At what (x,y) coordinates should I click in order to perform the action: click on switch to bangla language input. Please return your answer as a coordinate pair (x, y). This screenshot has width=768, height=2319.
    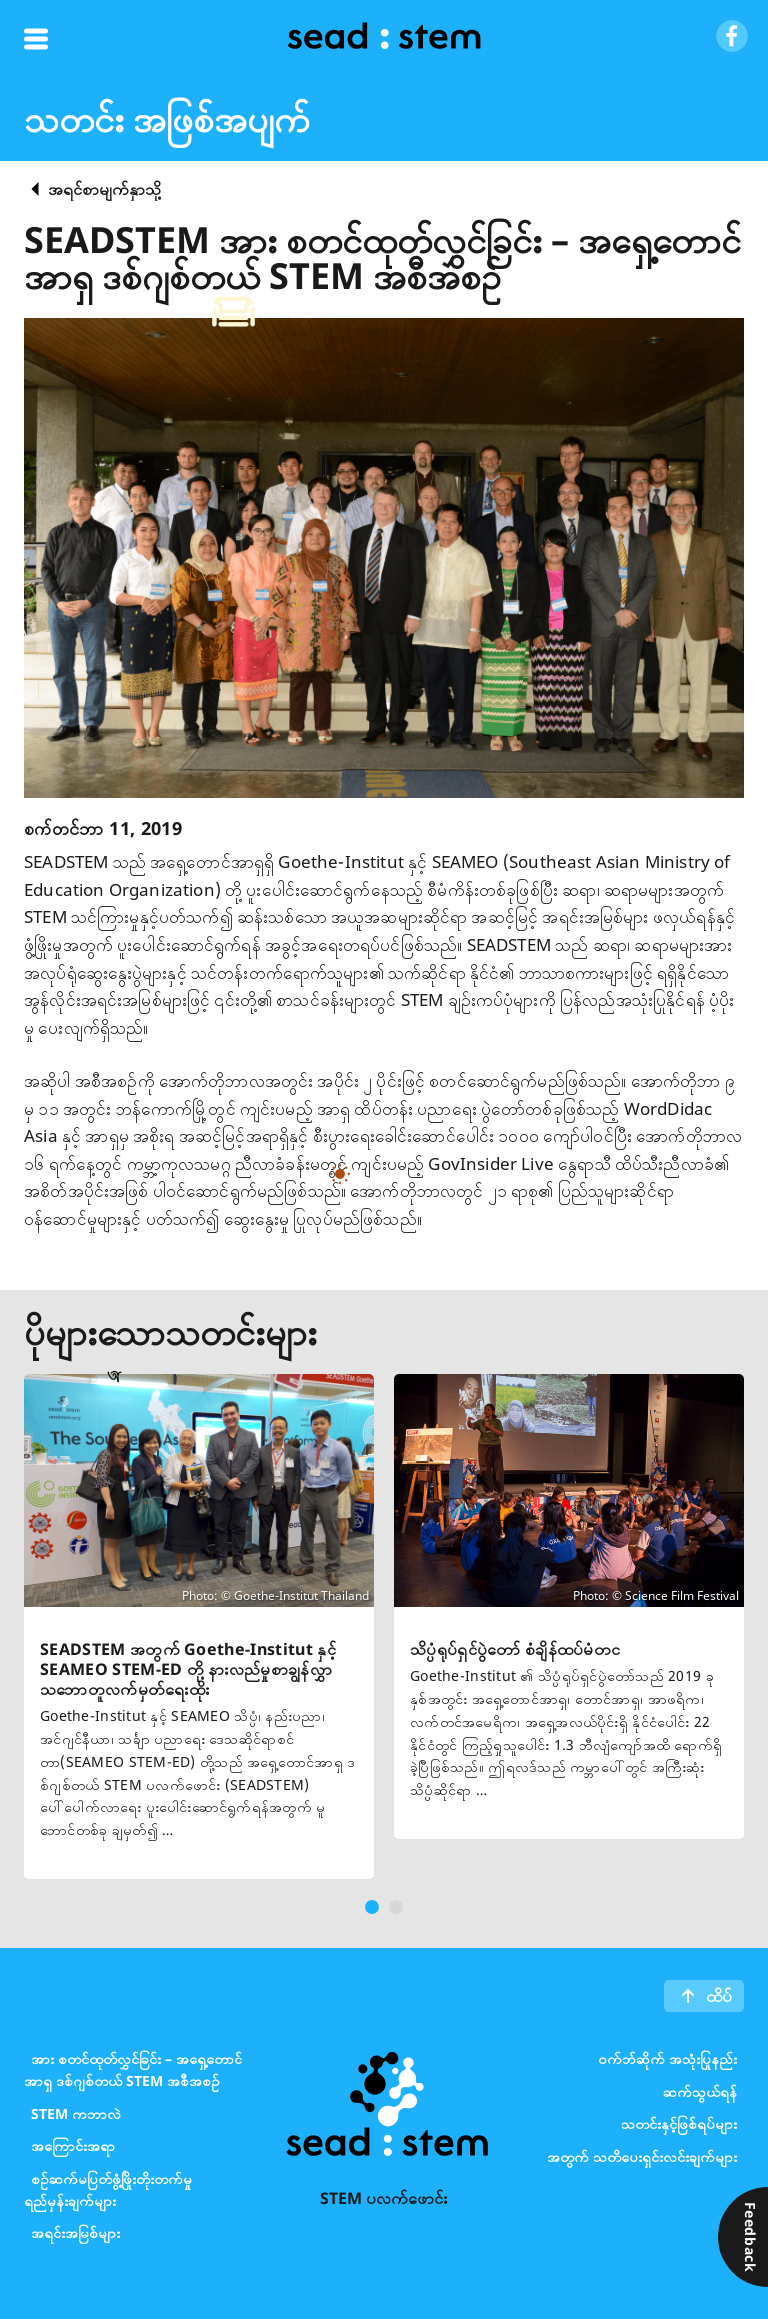
    Looking at the image, I should click on (114, 1376).